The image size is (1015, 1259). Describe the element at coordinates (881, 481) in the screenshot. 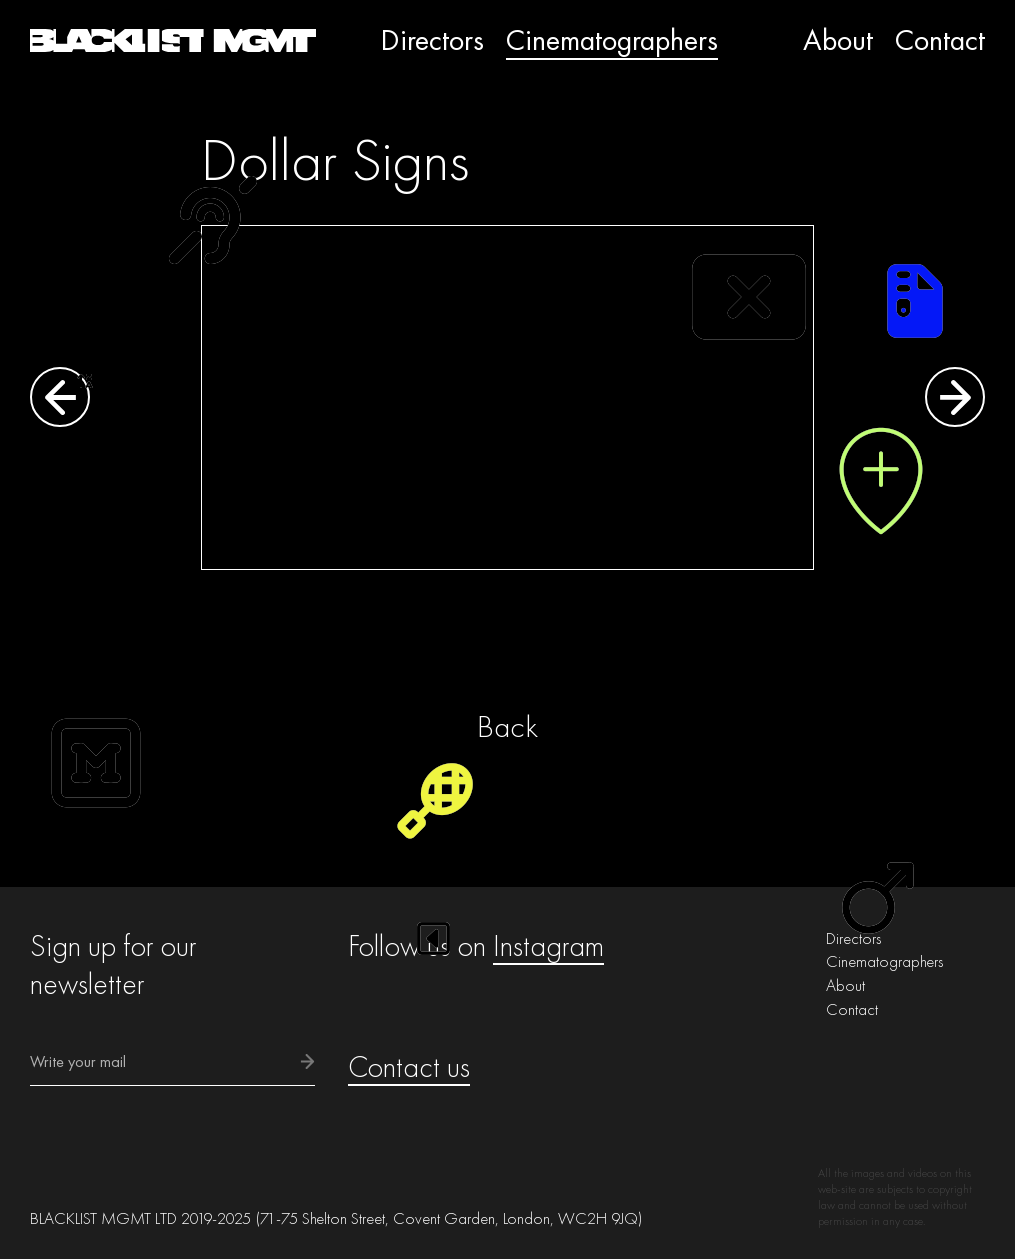

I see `add a new location pin` at that location.